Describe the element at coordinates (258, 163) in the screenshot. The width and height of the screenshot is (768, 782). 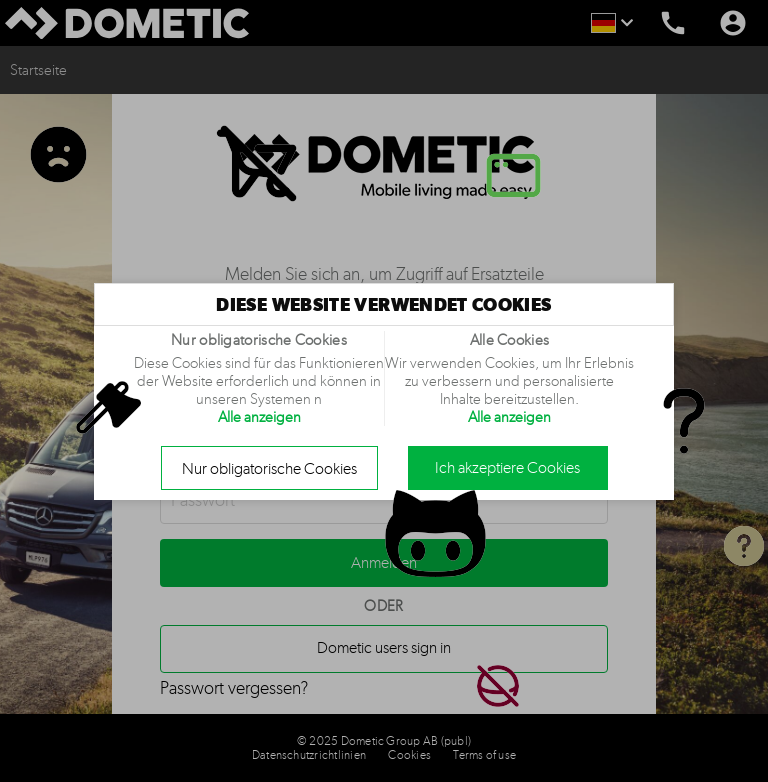
I see `remove item from garden cart` at that location.